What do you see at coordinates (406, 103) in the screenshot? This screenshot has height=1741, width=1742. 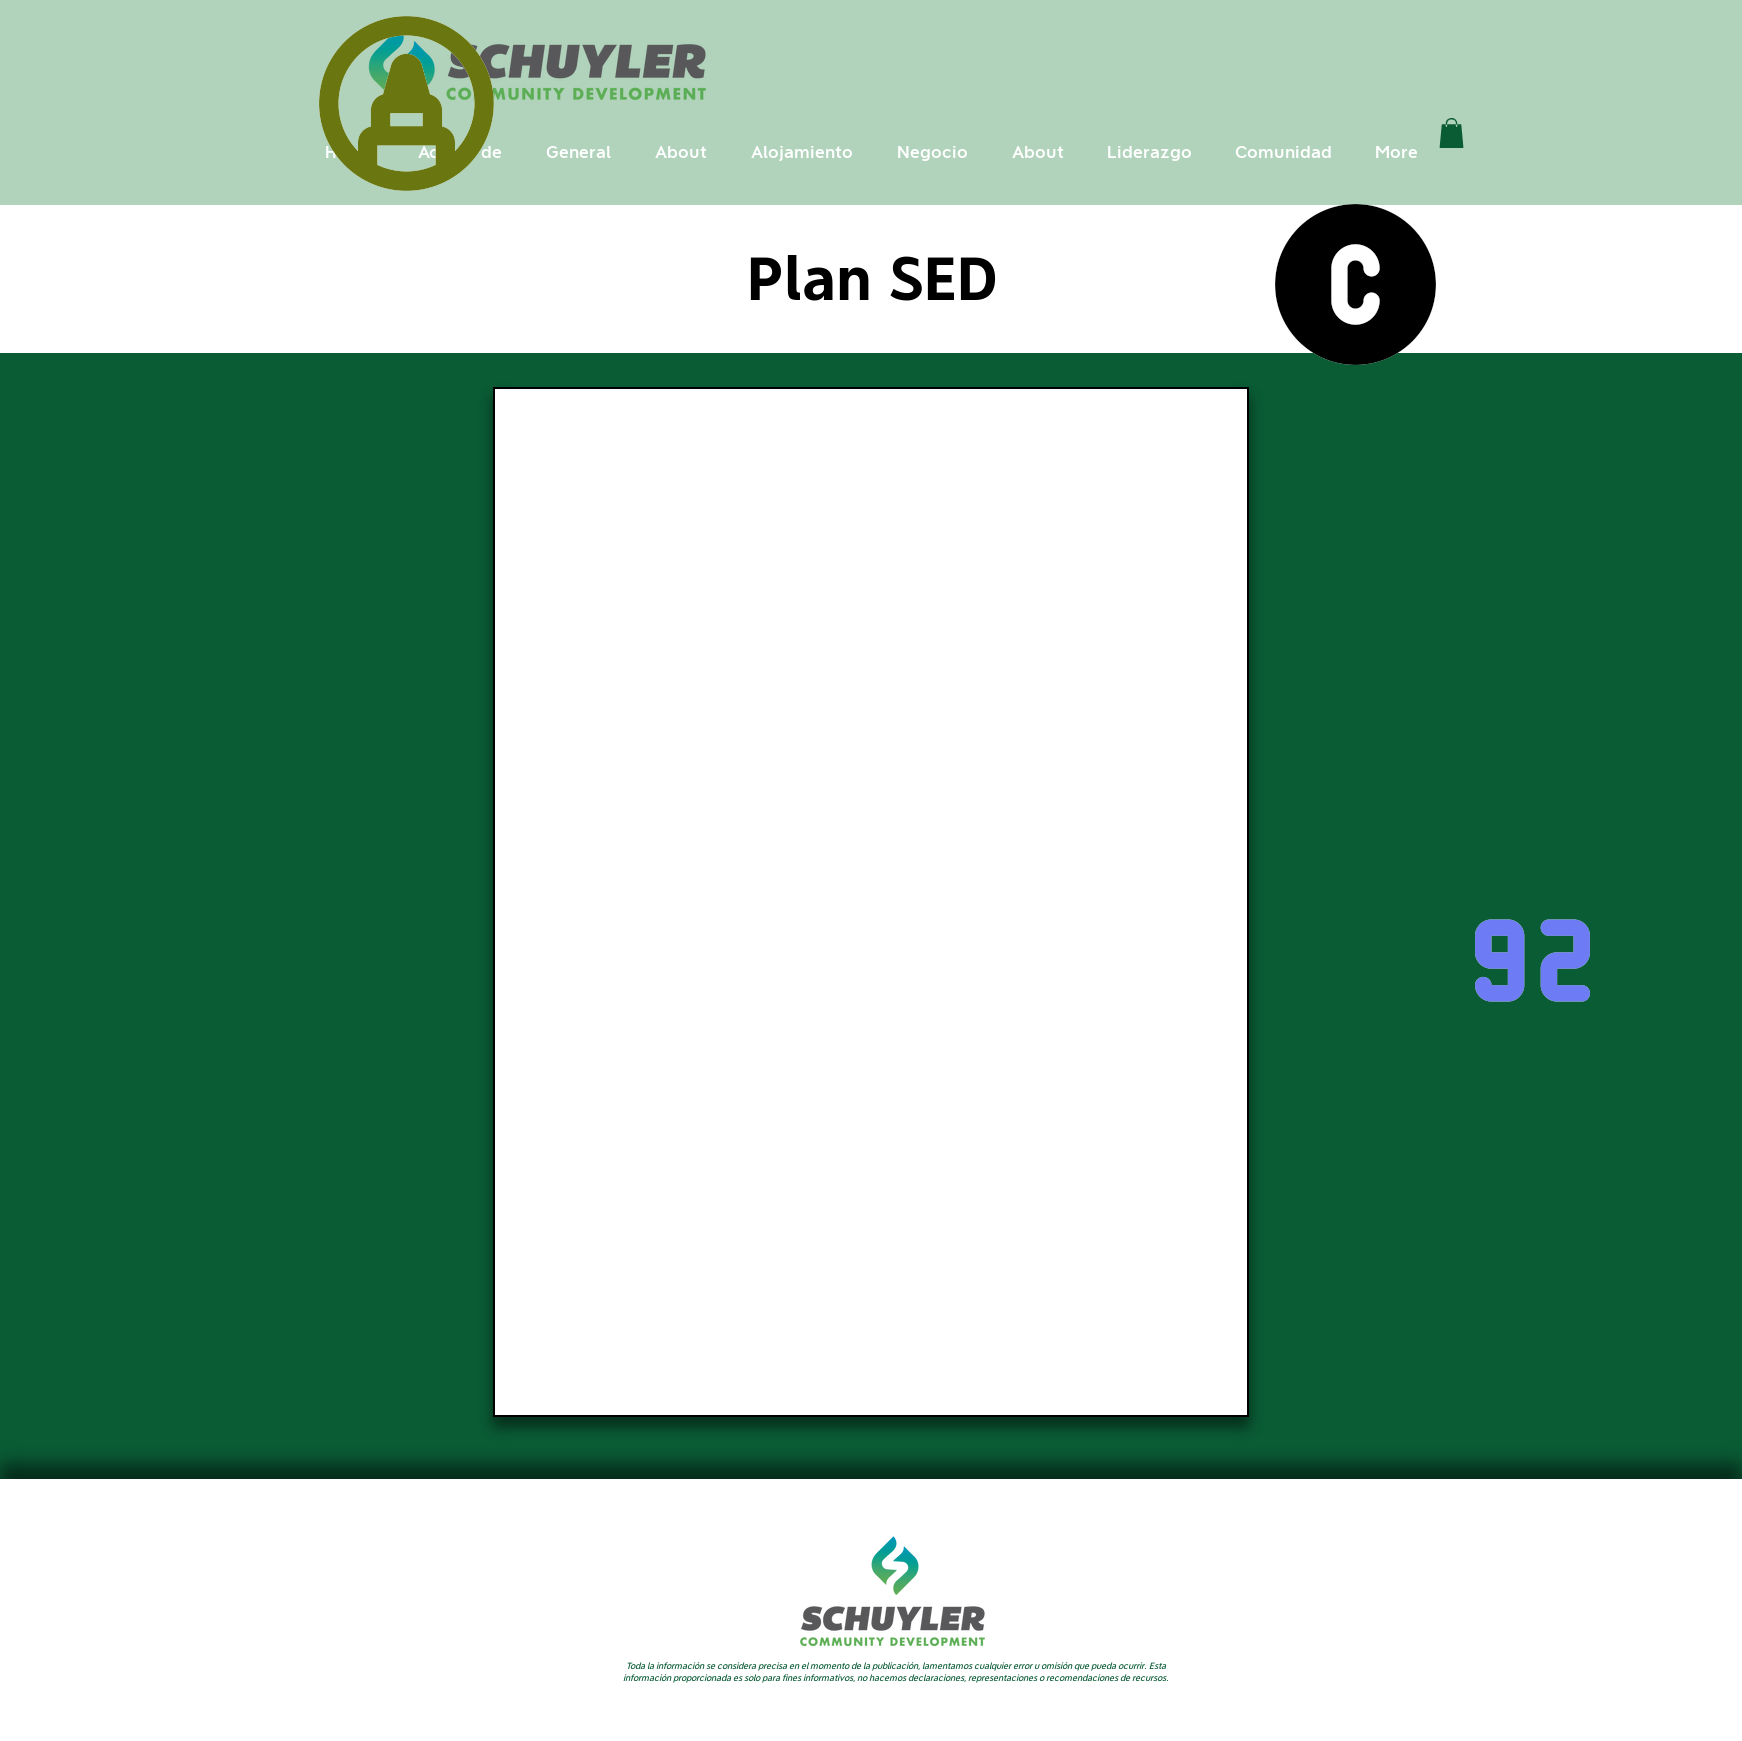 I see `mark or highlight a location on a map` at bounding box center [406, 103].